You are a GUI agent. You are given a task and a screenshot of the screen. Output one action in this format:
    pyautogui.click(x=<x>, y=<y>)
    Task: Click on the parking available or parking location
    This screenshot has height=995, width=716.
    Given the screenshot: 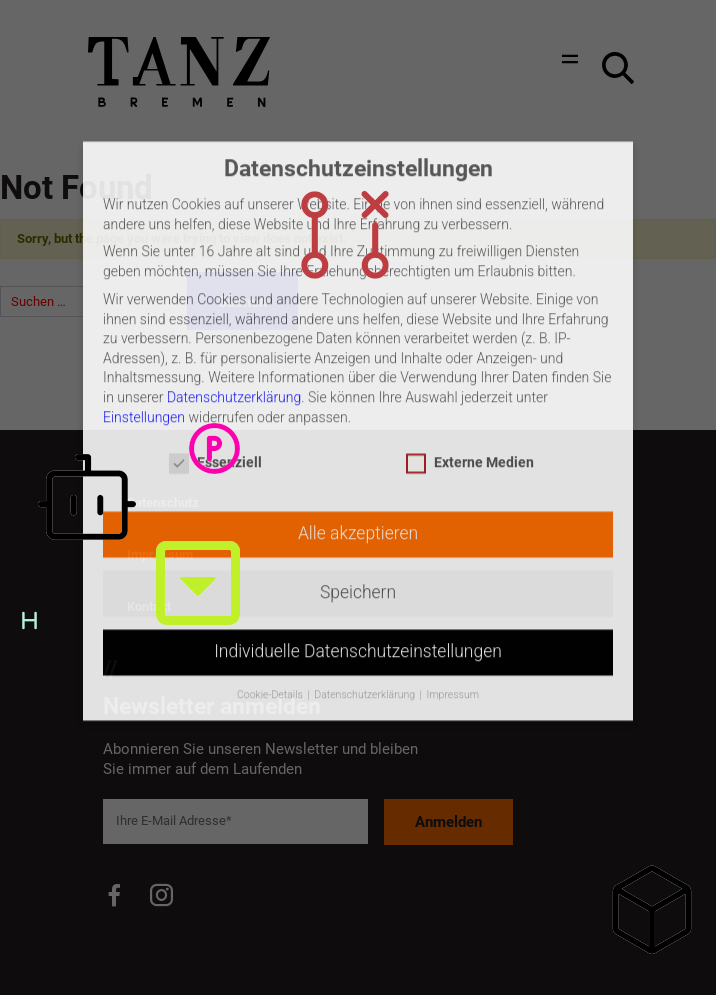 What is the action you would take?
    pyautogui.click(x=214, y=448)
    